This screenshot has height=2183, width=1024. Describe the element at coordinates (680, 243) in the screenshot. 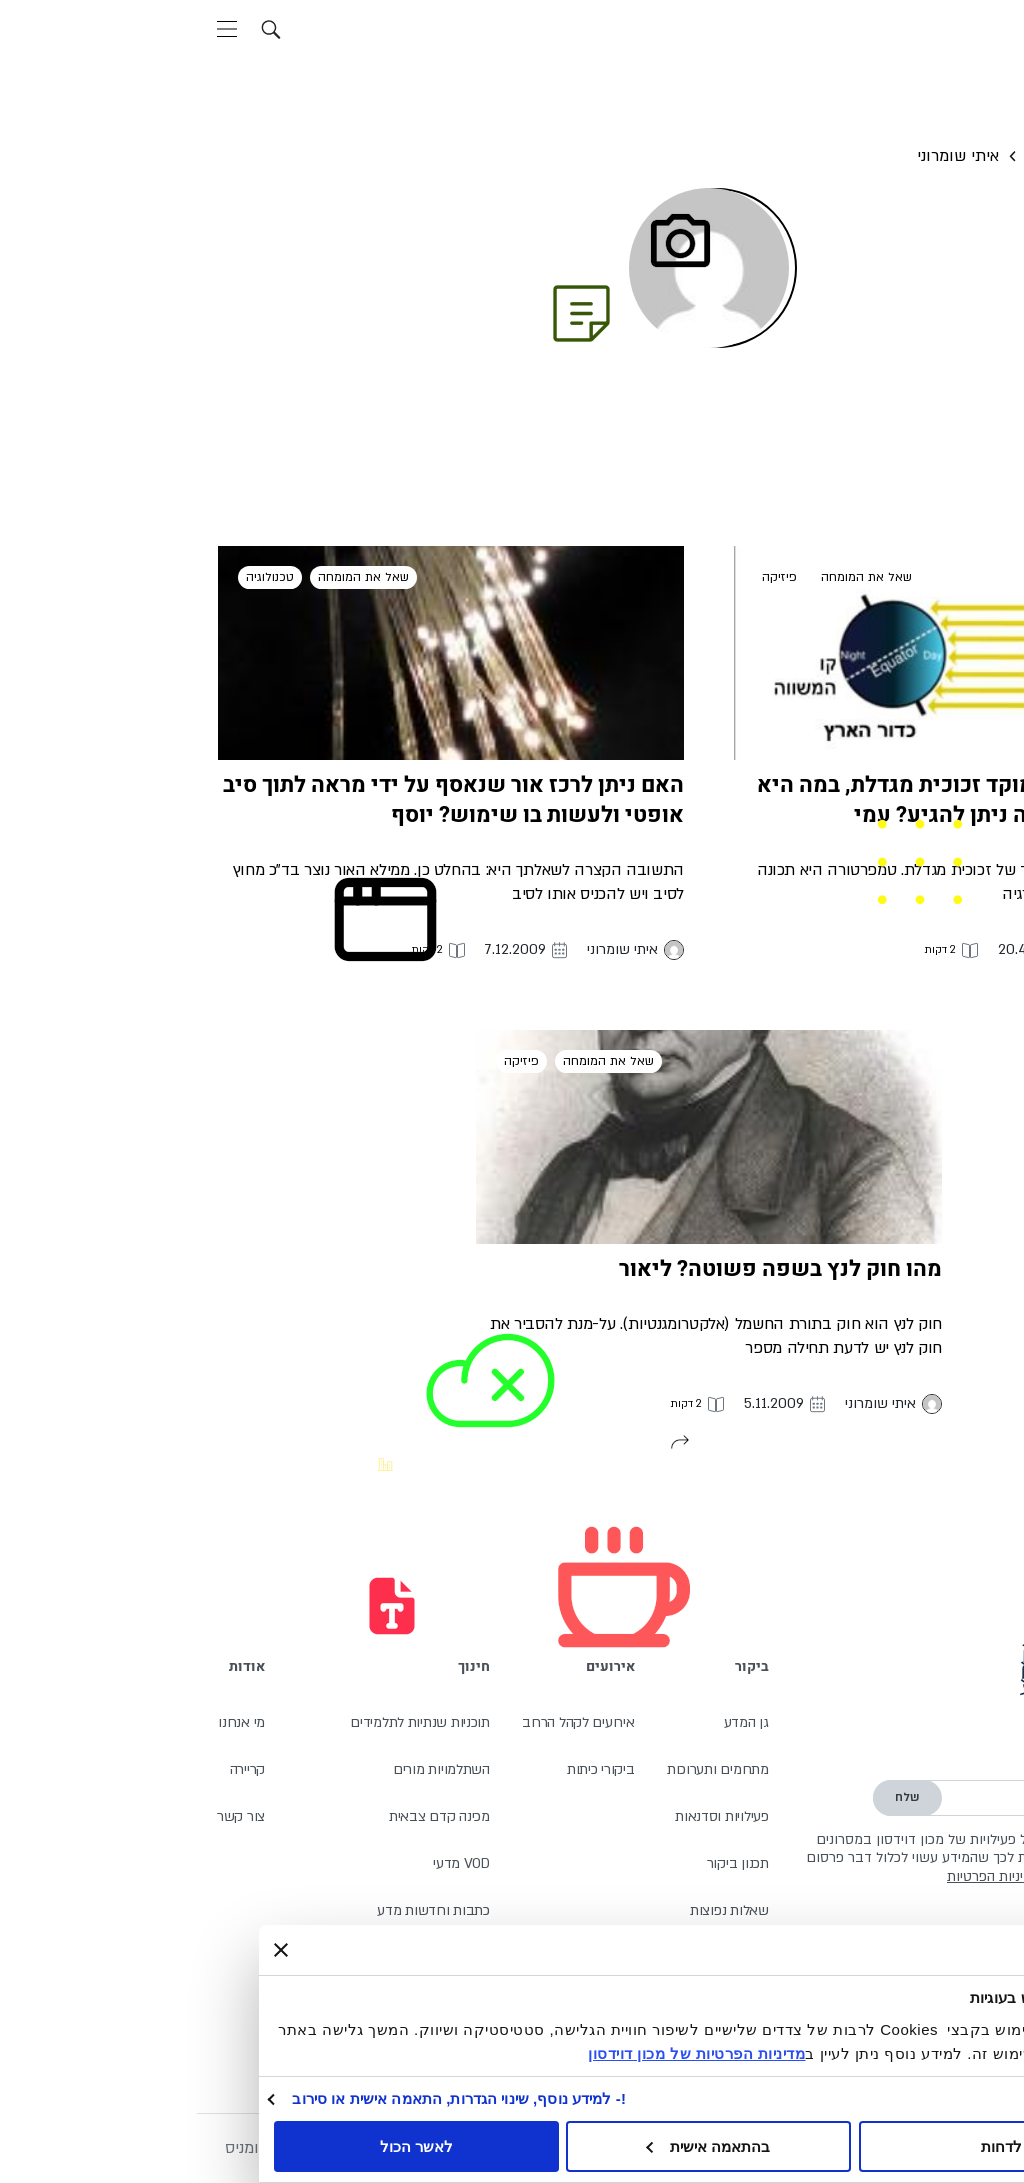

I see `take a photo` at that location.